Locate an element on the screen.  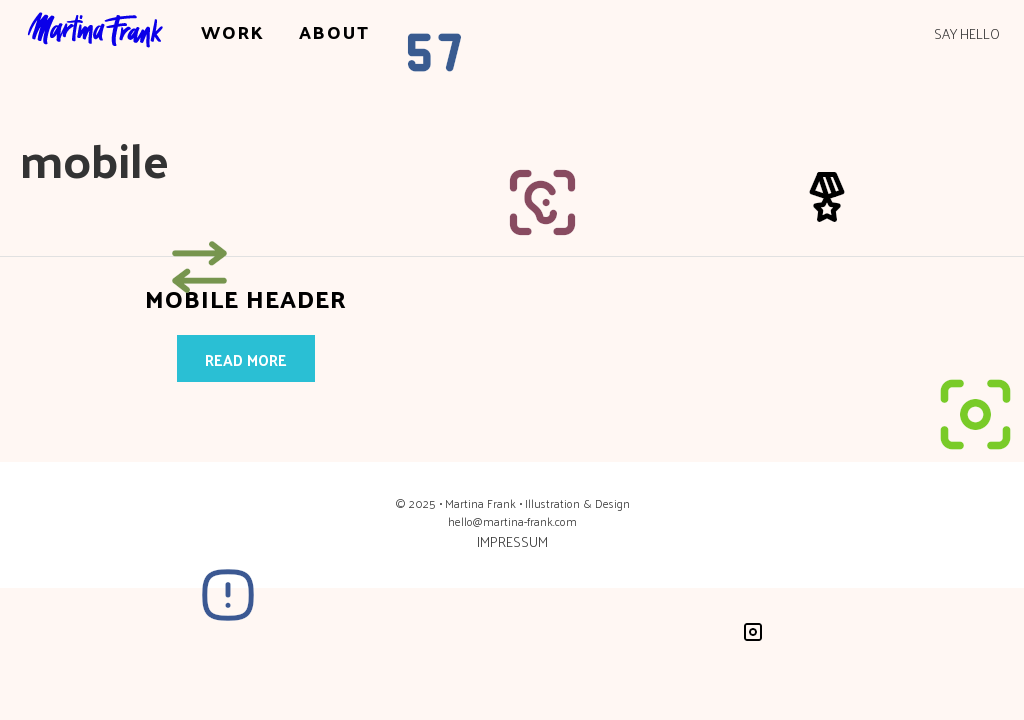
capture a screenshot or photo is located at coordinates (975, 414).